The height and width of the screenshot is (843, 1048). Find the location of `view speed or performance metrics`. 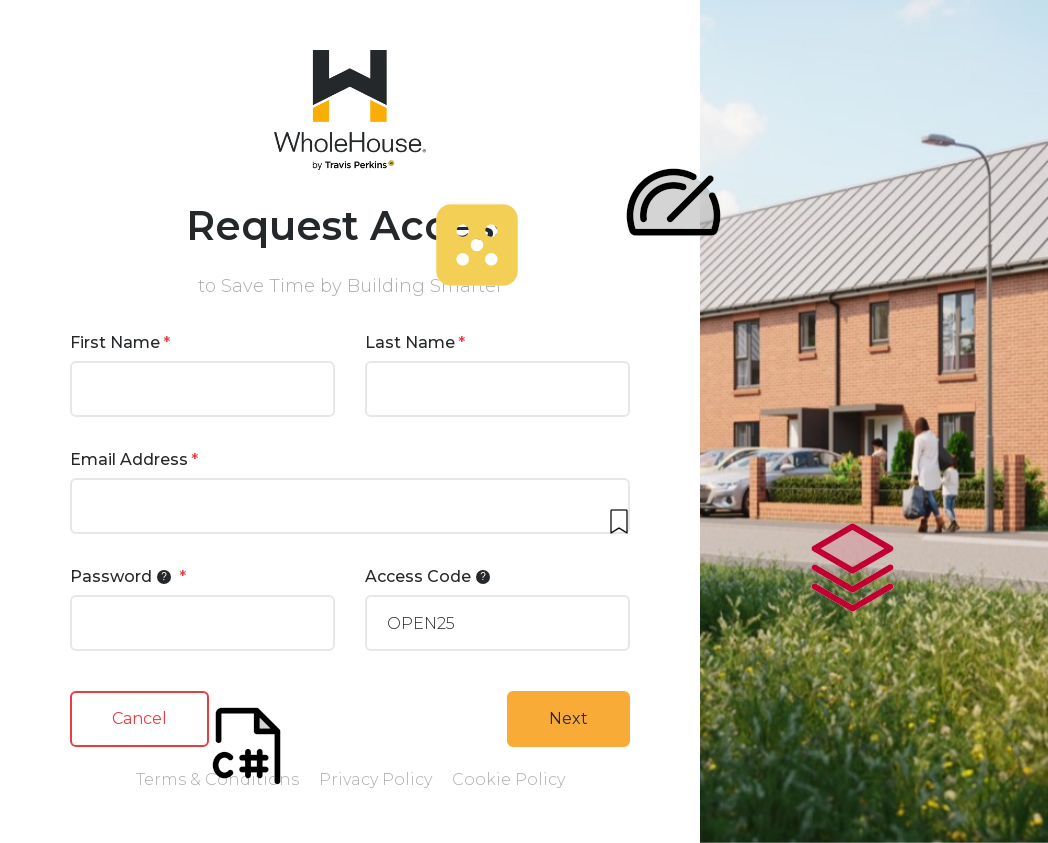

view speed or performance metrics is located at coordinates (673, 205).